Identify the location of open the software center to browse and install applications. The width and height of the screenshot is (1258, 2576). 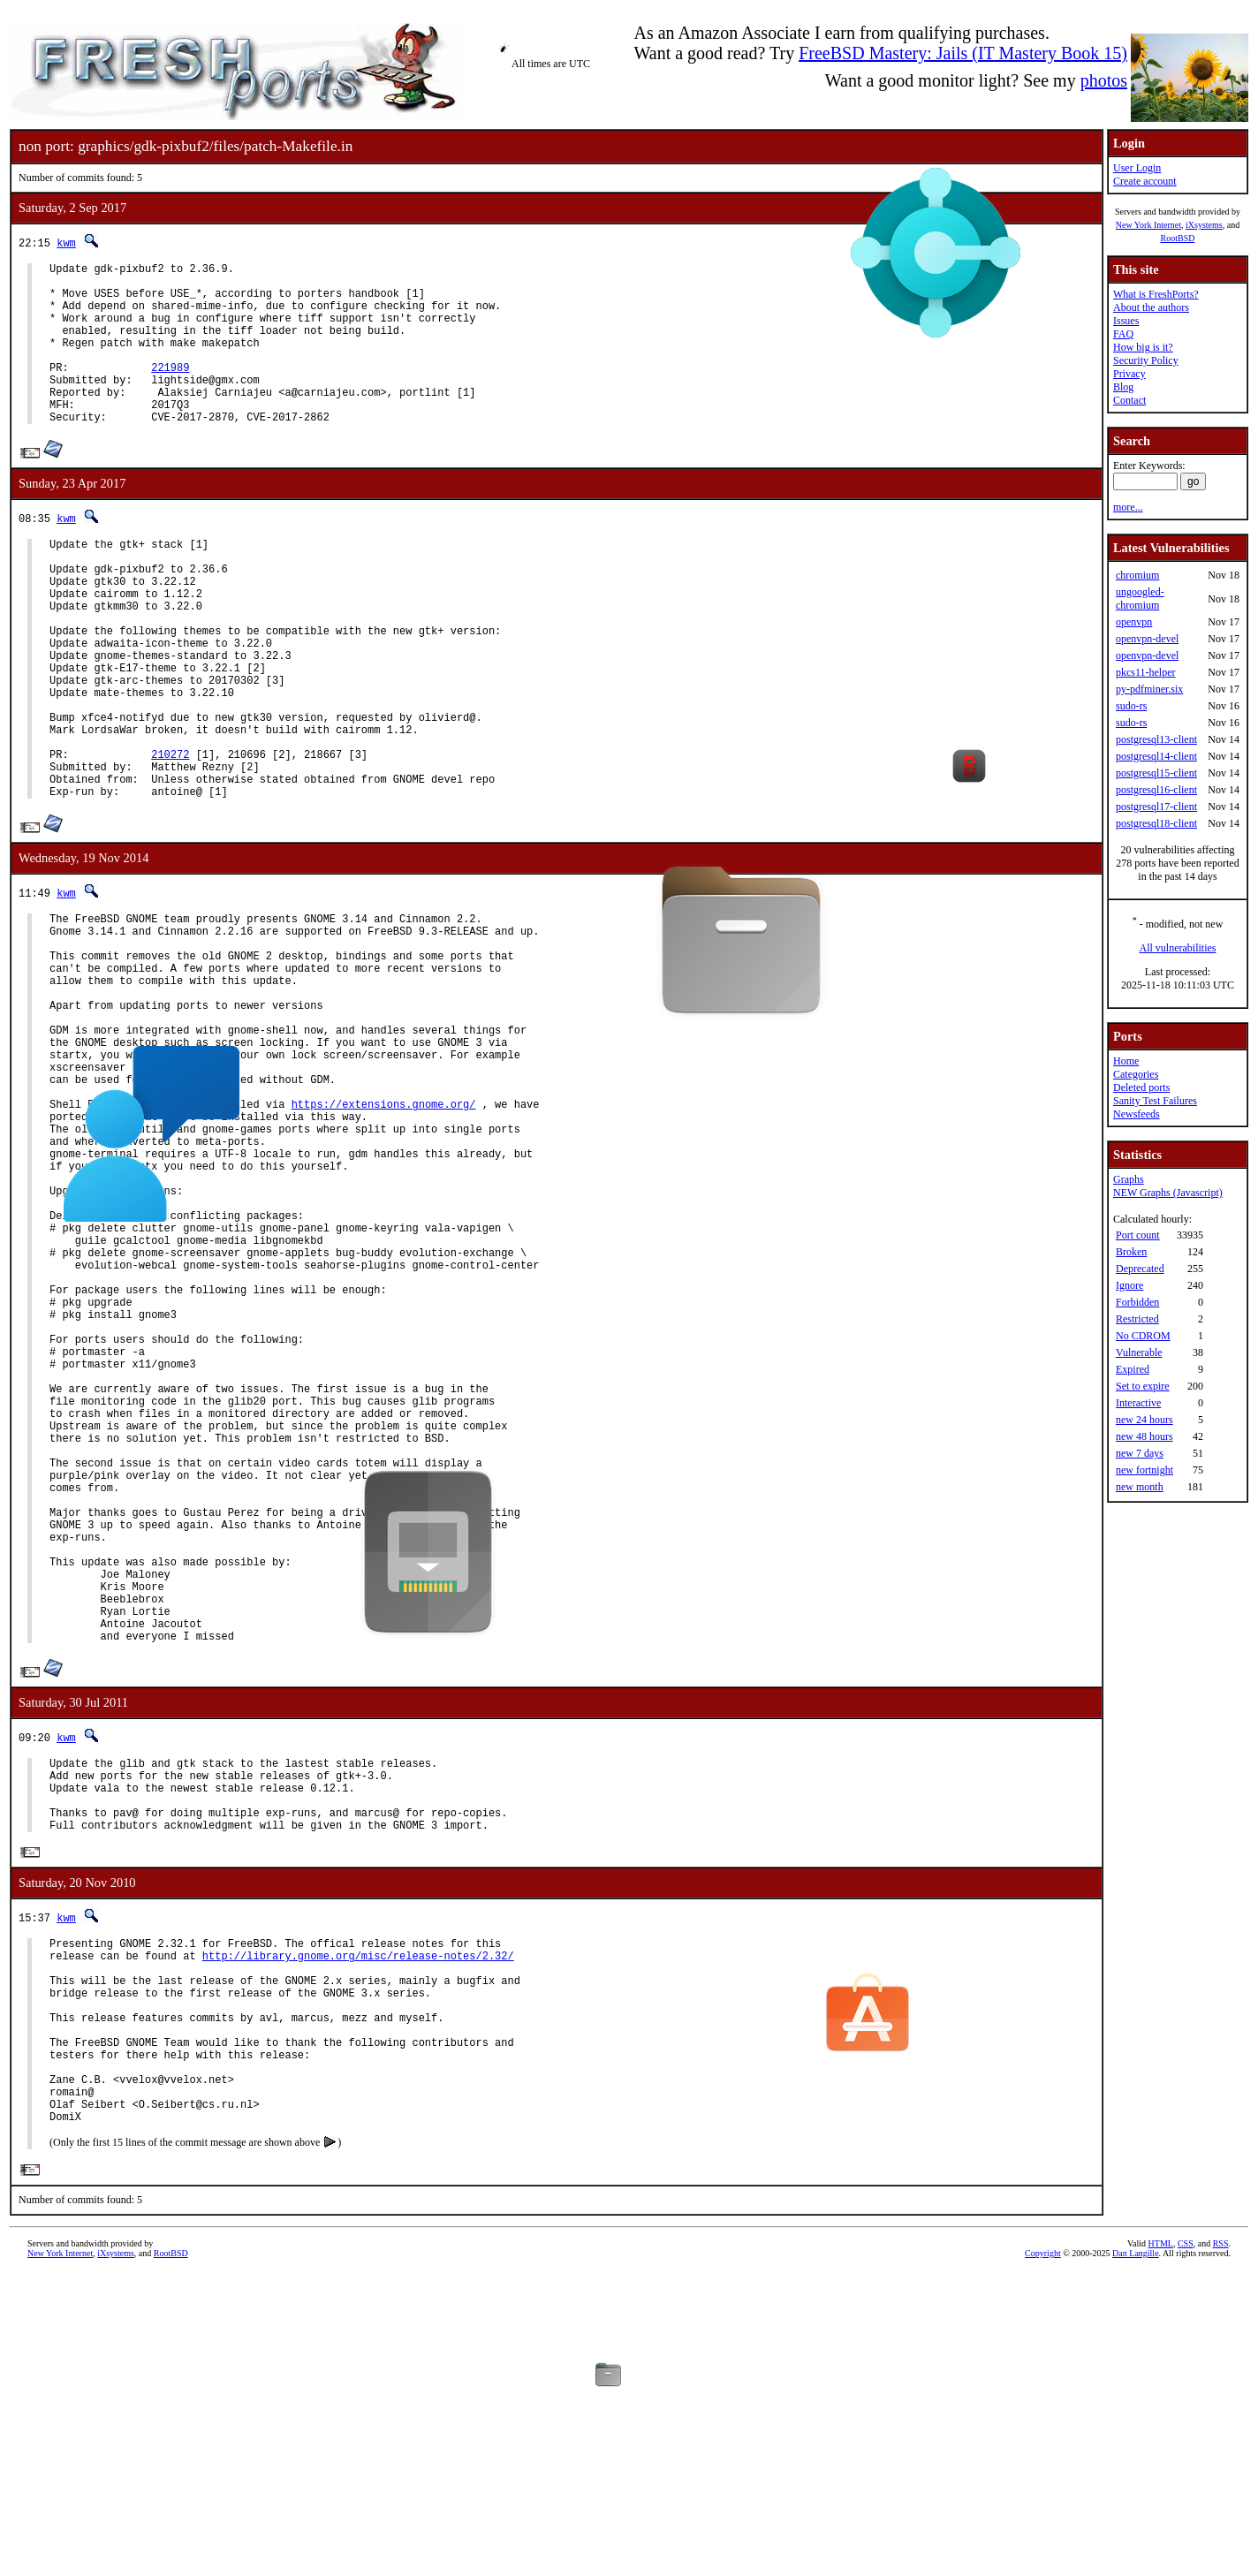
(868, 2019).